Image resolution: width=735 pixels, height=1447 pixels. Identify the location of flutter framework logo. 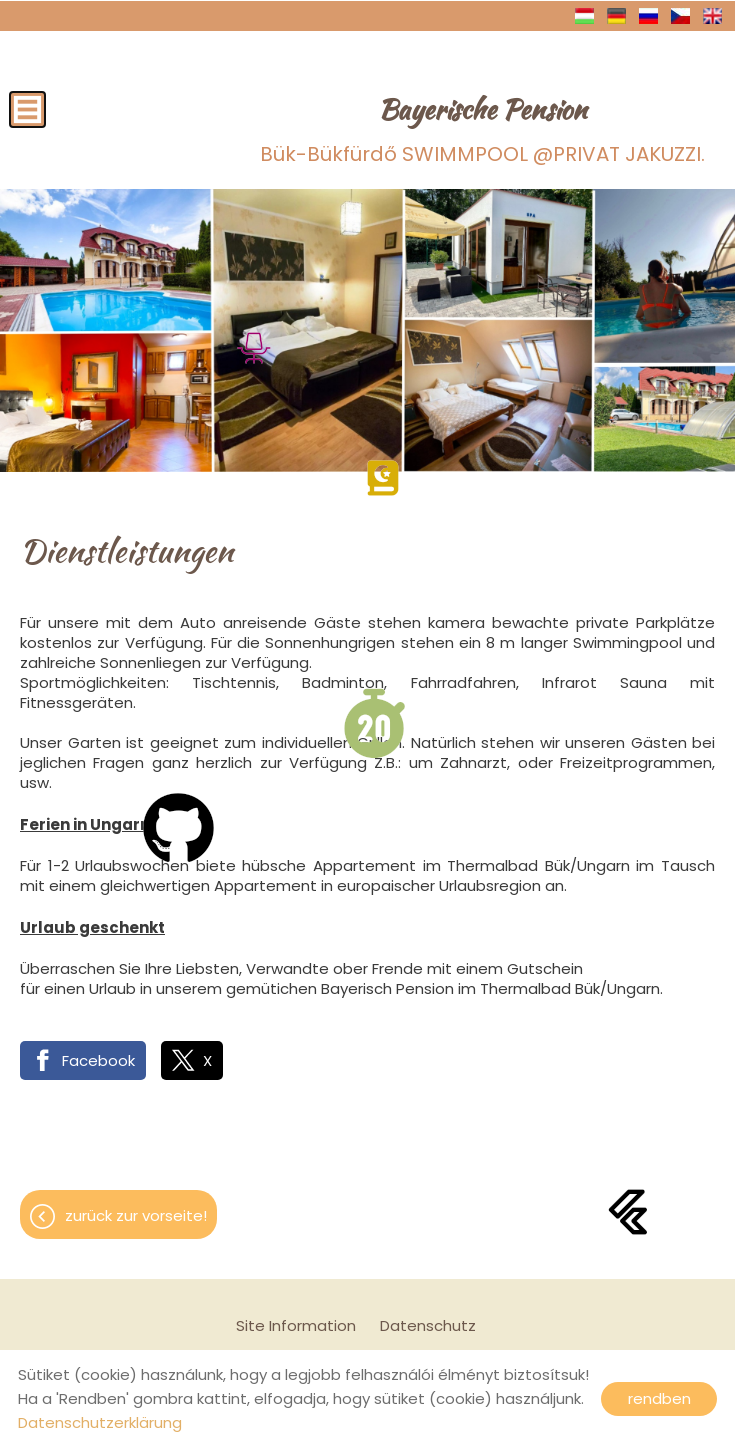
(629, 1212).